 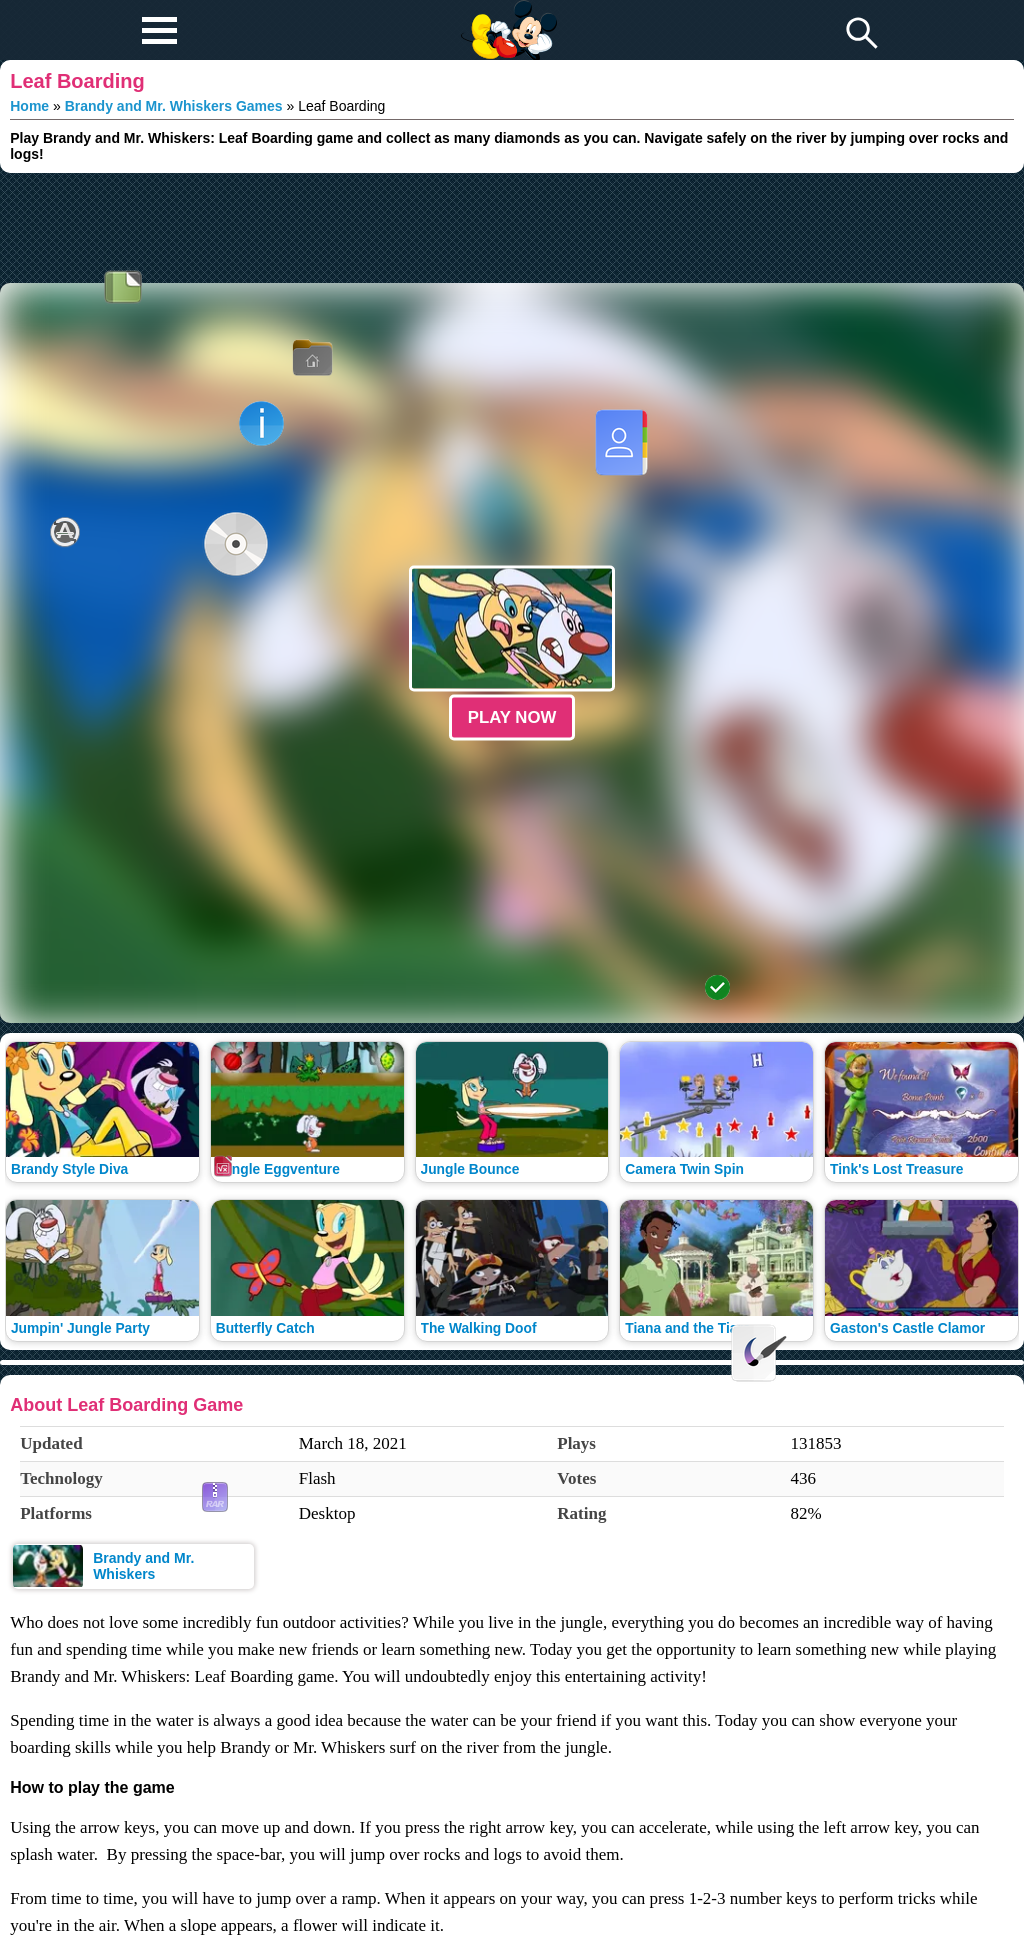 What do you see at coordinates (236, 544) in the screenshot?
I see `indicates a DVD-R disc drive or media` at bounding box center [236, 544].